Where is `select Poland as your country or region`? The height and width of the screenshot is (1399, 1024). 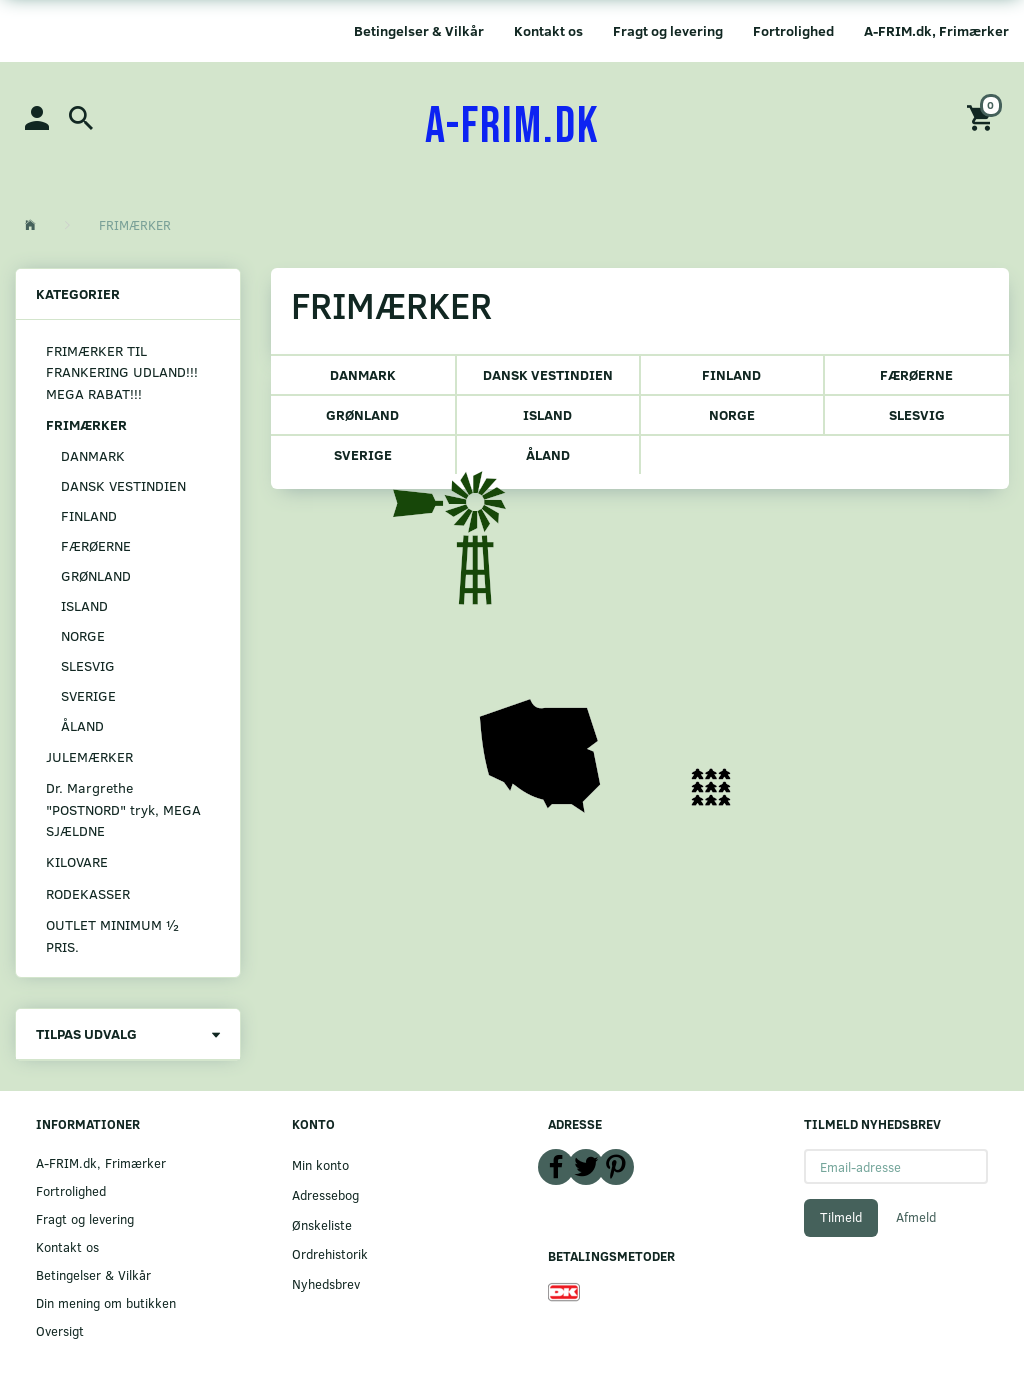 select Poland as your country or region is located at coordinates (540, 756).